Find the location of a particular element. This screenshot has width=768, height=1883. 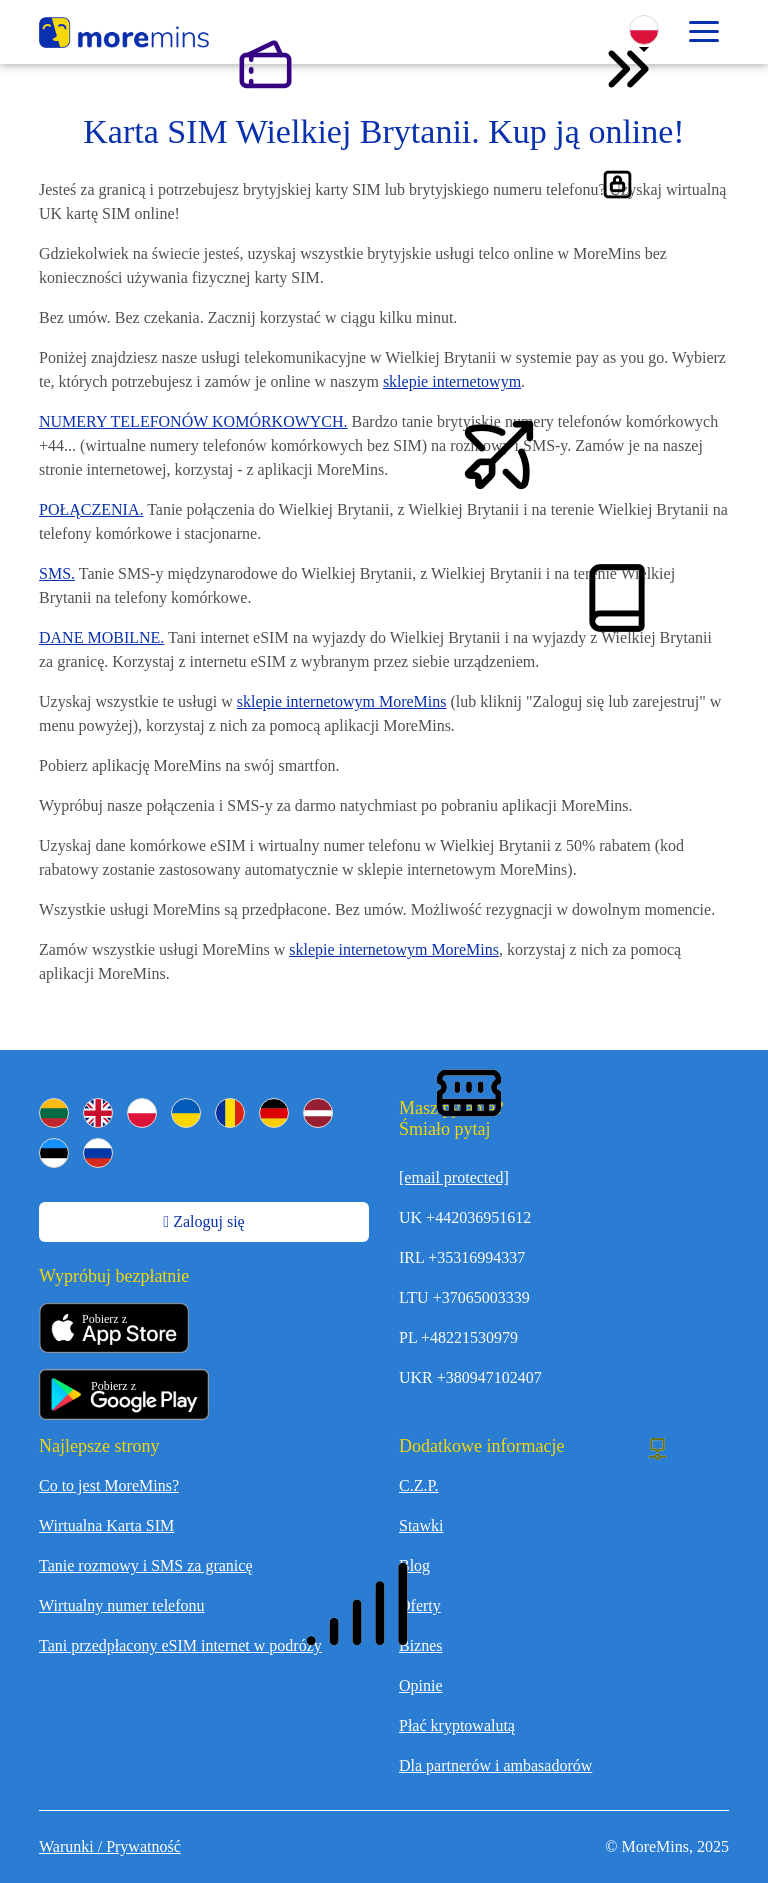

access security or privacy settings is located at coordinates (617, 184).